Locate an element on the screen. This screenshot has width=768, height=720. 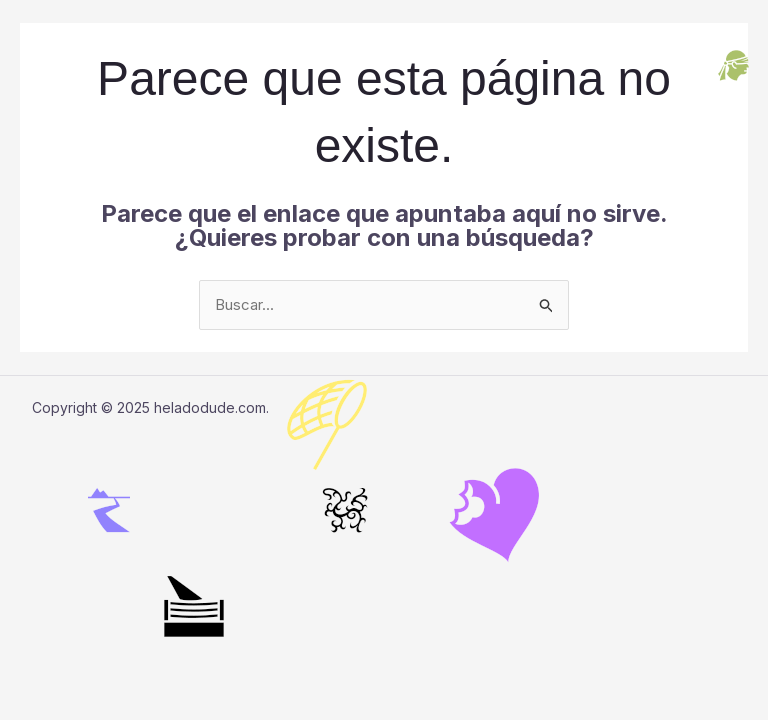
catch bugs or insects in a game is located at coordinates (327, 425).